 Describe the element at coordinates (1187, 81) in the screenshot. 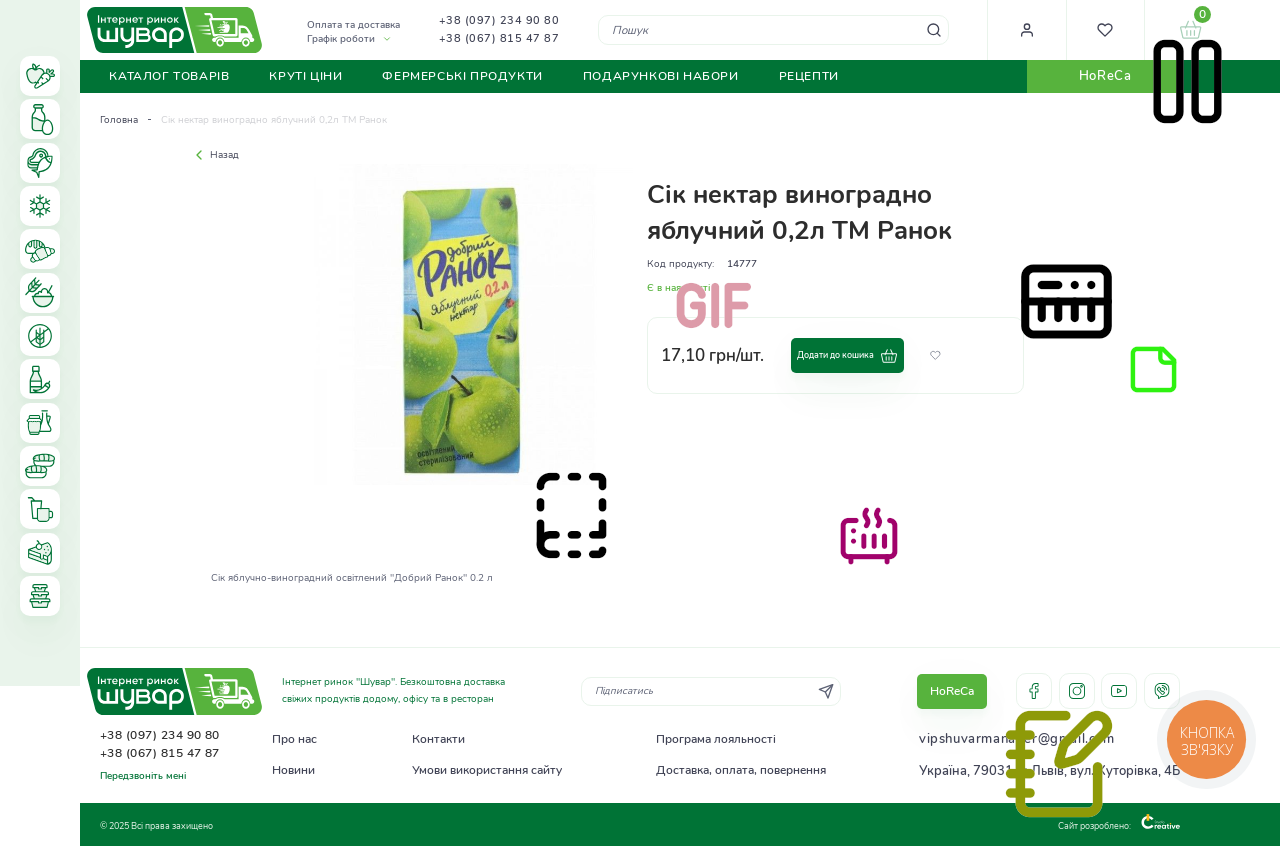

I see `stretch or resize content vertically` at that location.